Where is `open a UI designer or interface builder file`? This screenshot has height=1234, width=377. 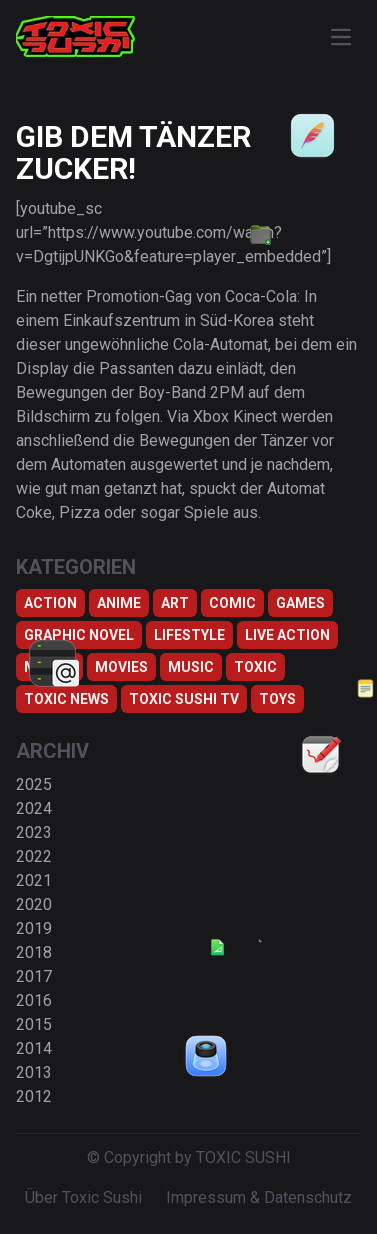
open a UI designer or interface builder file is located at coordinates (236, 947).